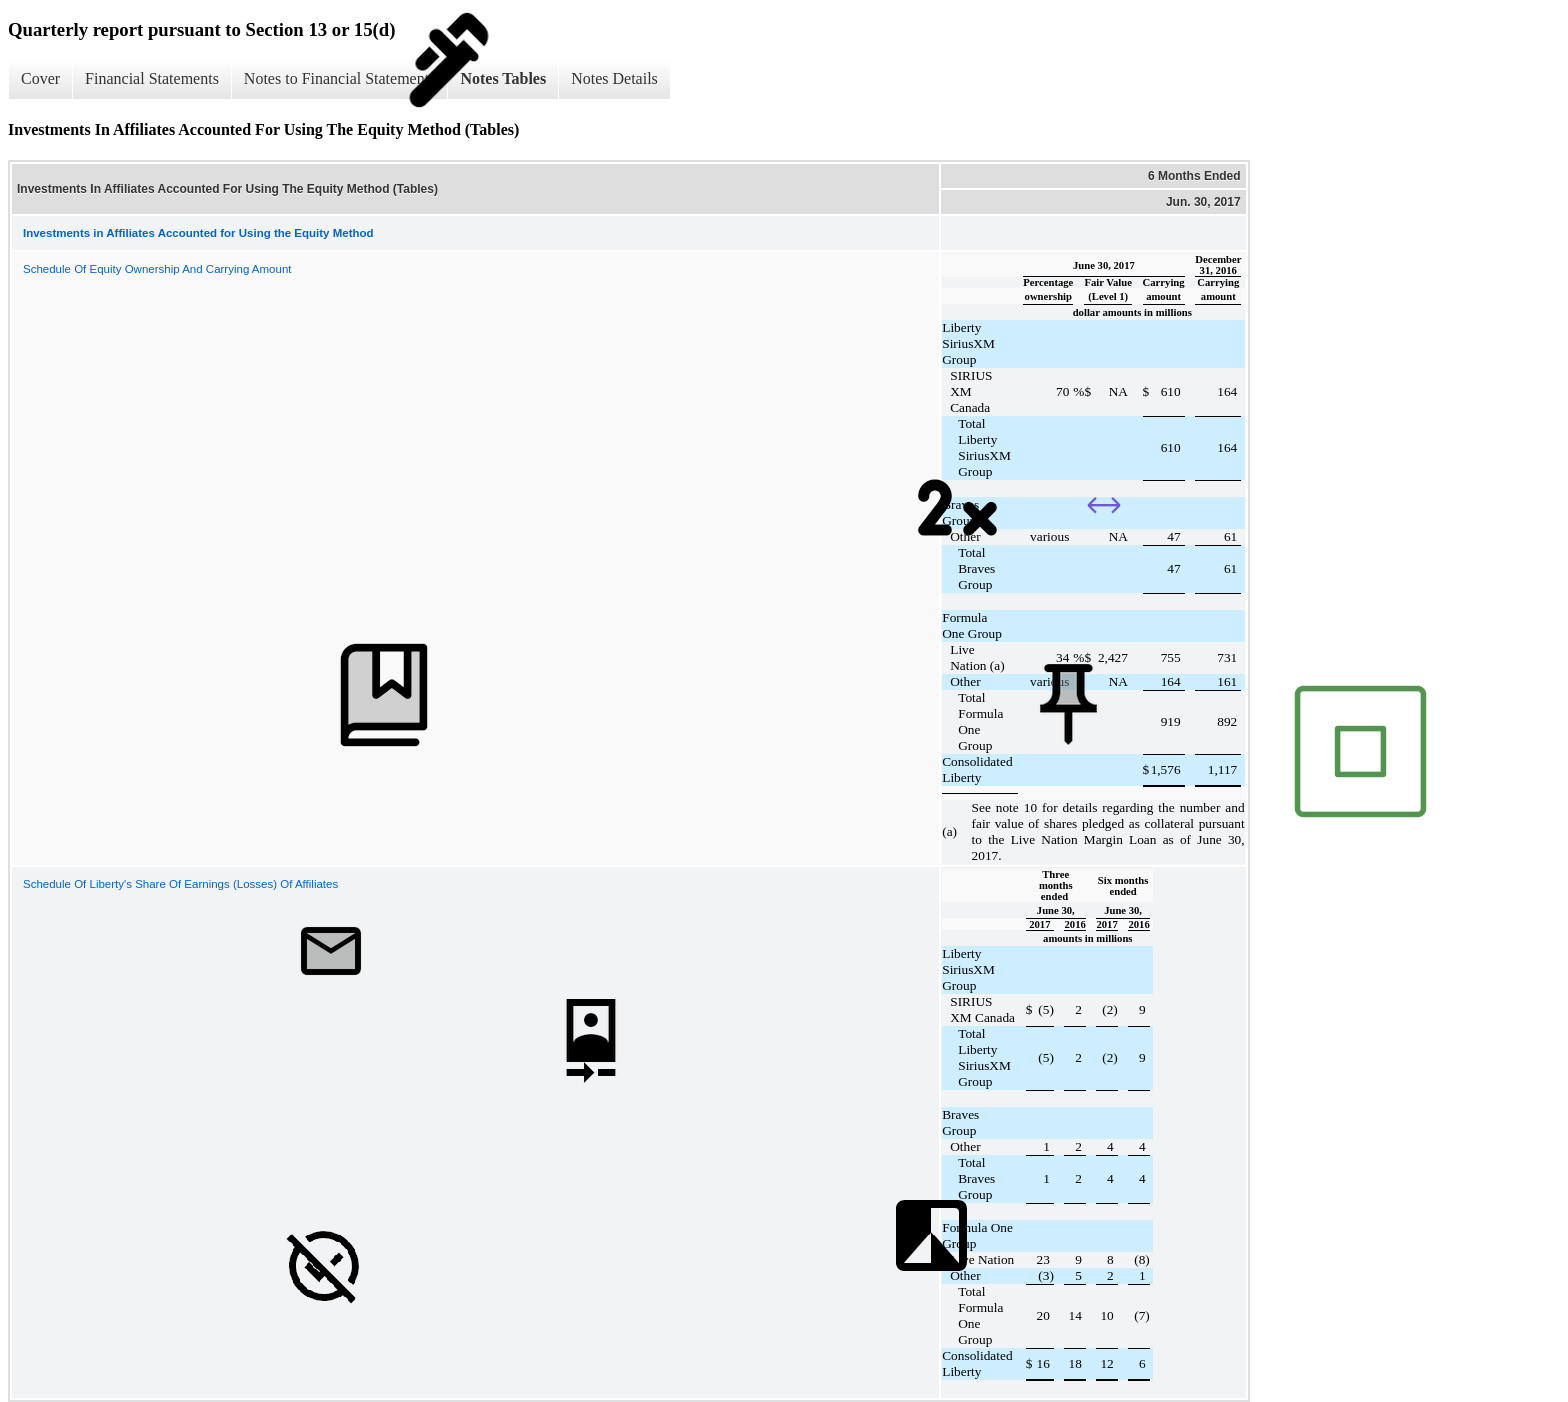 This screenshot has height=1402, width=1568. I want to click on switch to front-facing camera, so click(591, 1041).